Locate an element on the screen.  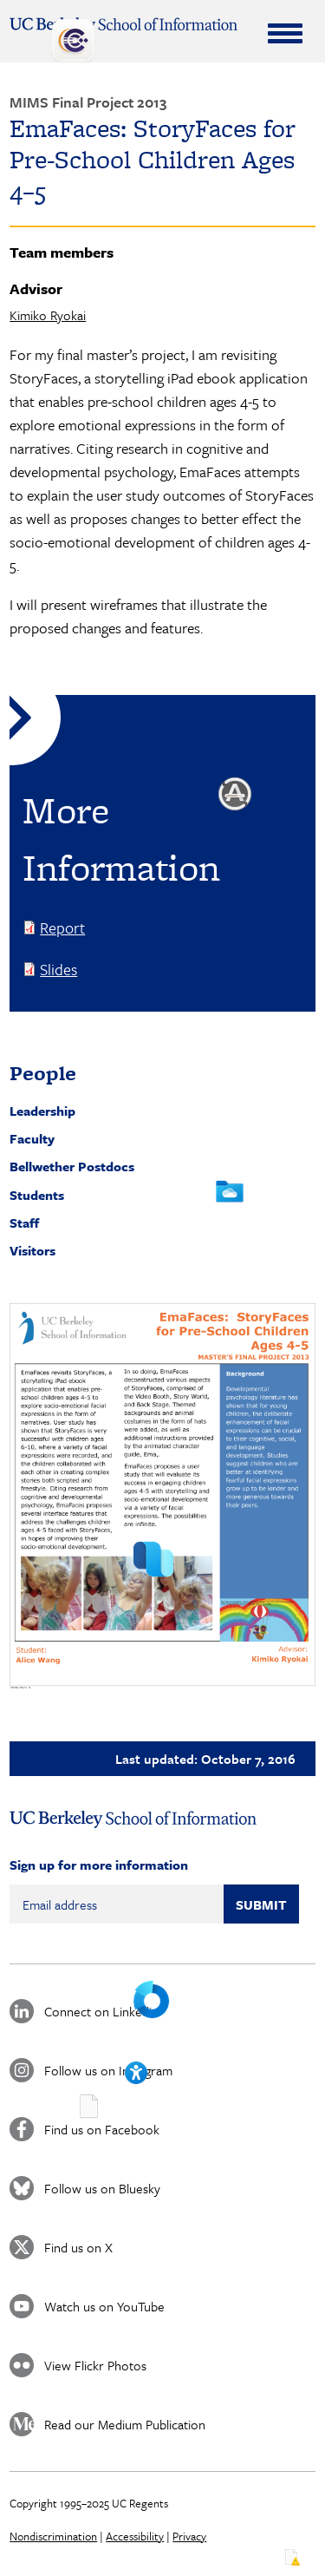
a generic file or document is located at coordinates (88, 2106).